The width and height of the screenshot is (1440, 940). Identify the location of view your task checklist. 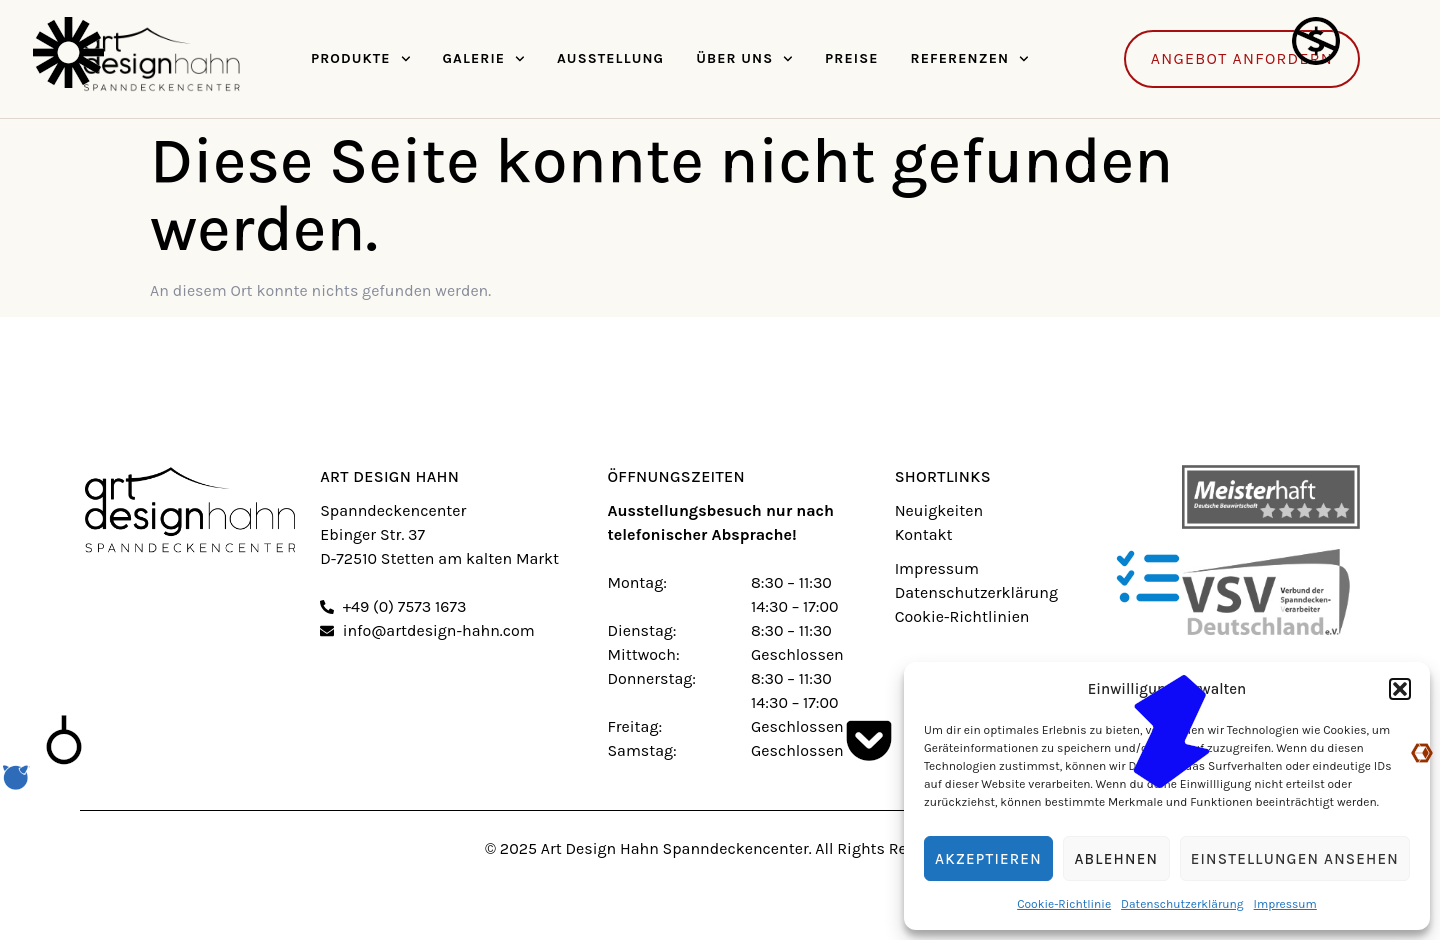
(1148, 578).